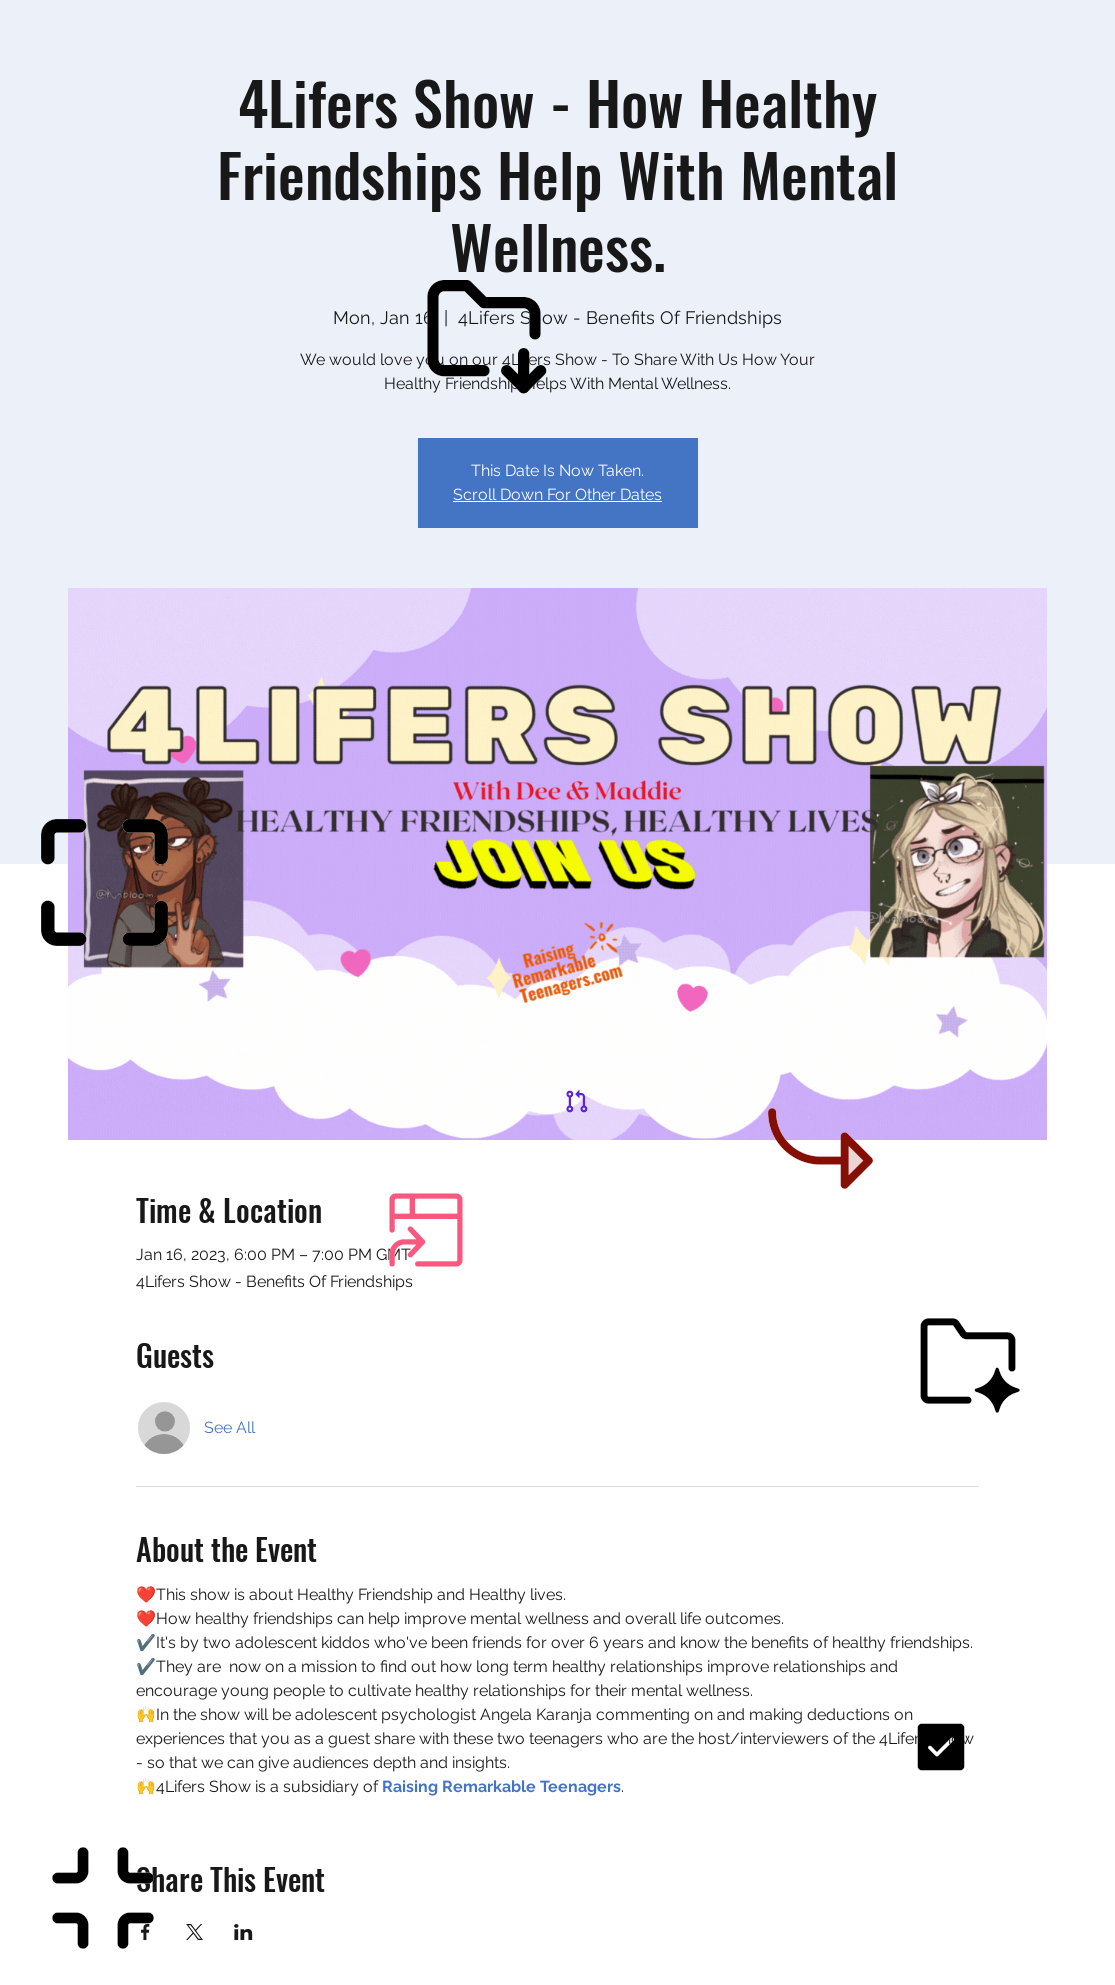 Image resolution: width=1115 pixels, height=1985 pixels. Describe the element at coordinates (576, 1101) in the screenshot. I see `create or view a git pull request` at that location.